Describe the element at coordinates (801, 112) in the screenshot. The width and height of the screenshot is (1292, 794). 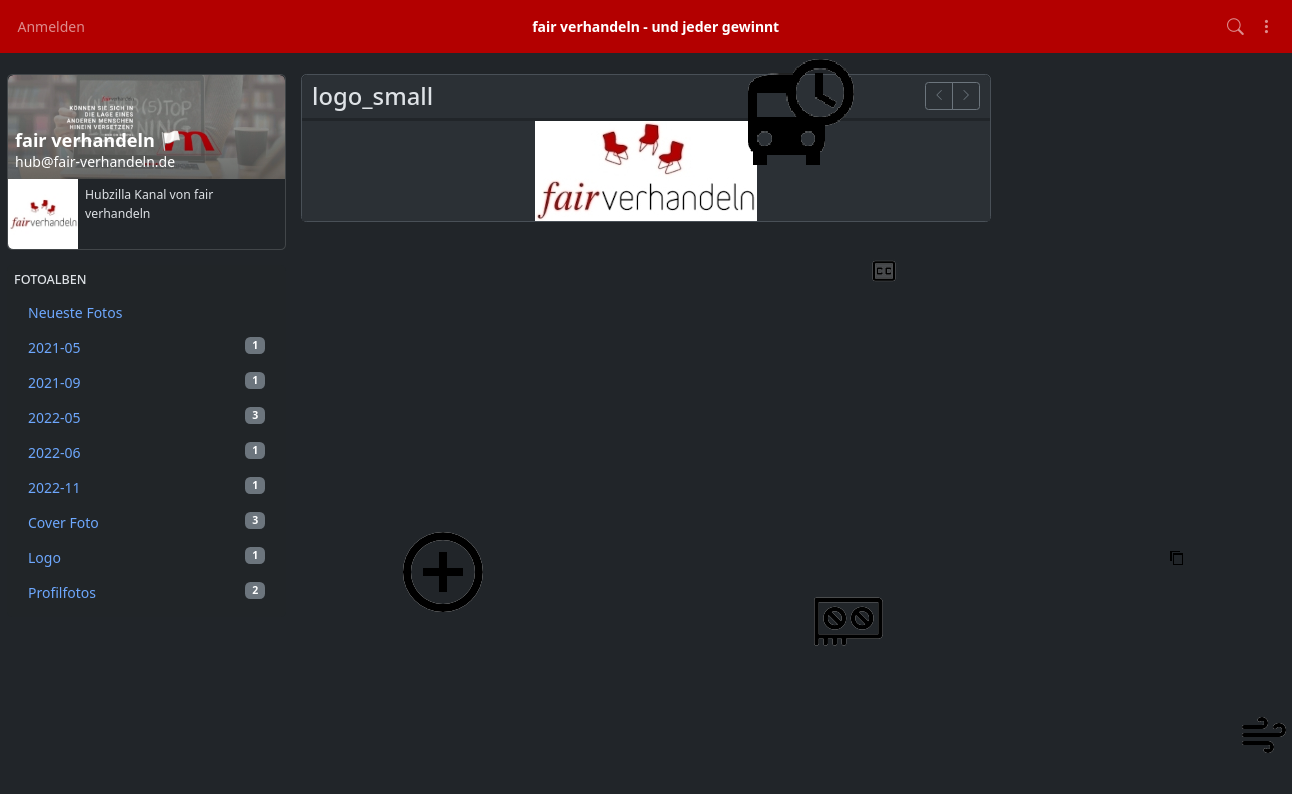
I see `view departure times for transit` at that location.